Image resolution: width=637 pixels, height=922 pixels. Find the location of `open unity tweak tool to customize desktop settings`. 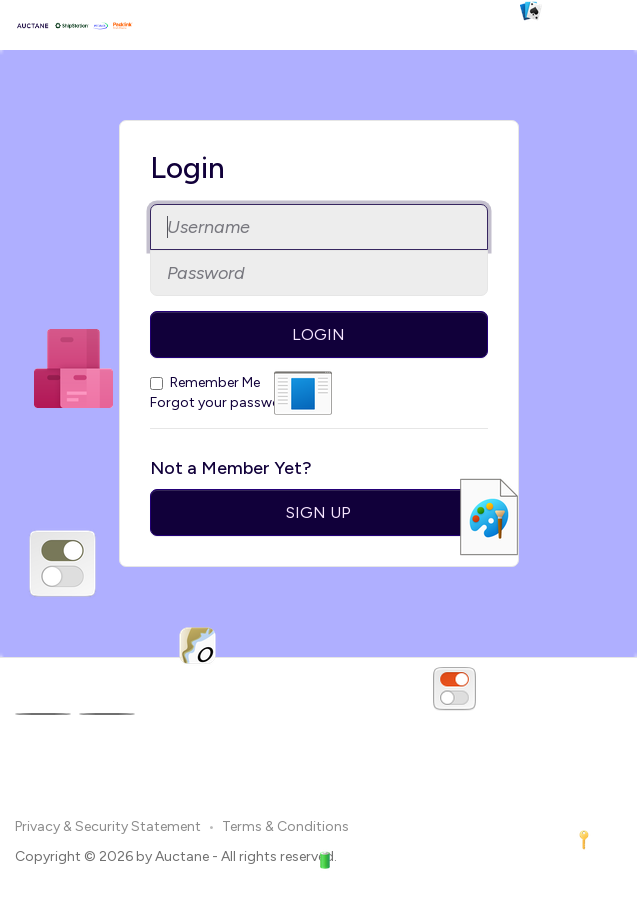

open unity tweak tool to customize desktop settings is located at coordinates (62, 563).